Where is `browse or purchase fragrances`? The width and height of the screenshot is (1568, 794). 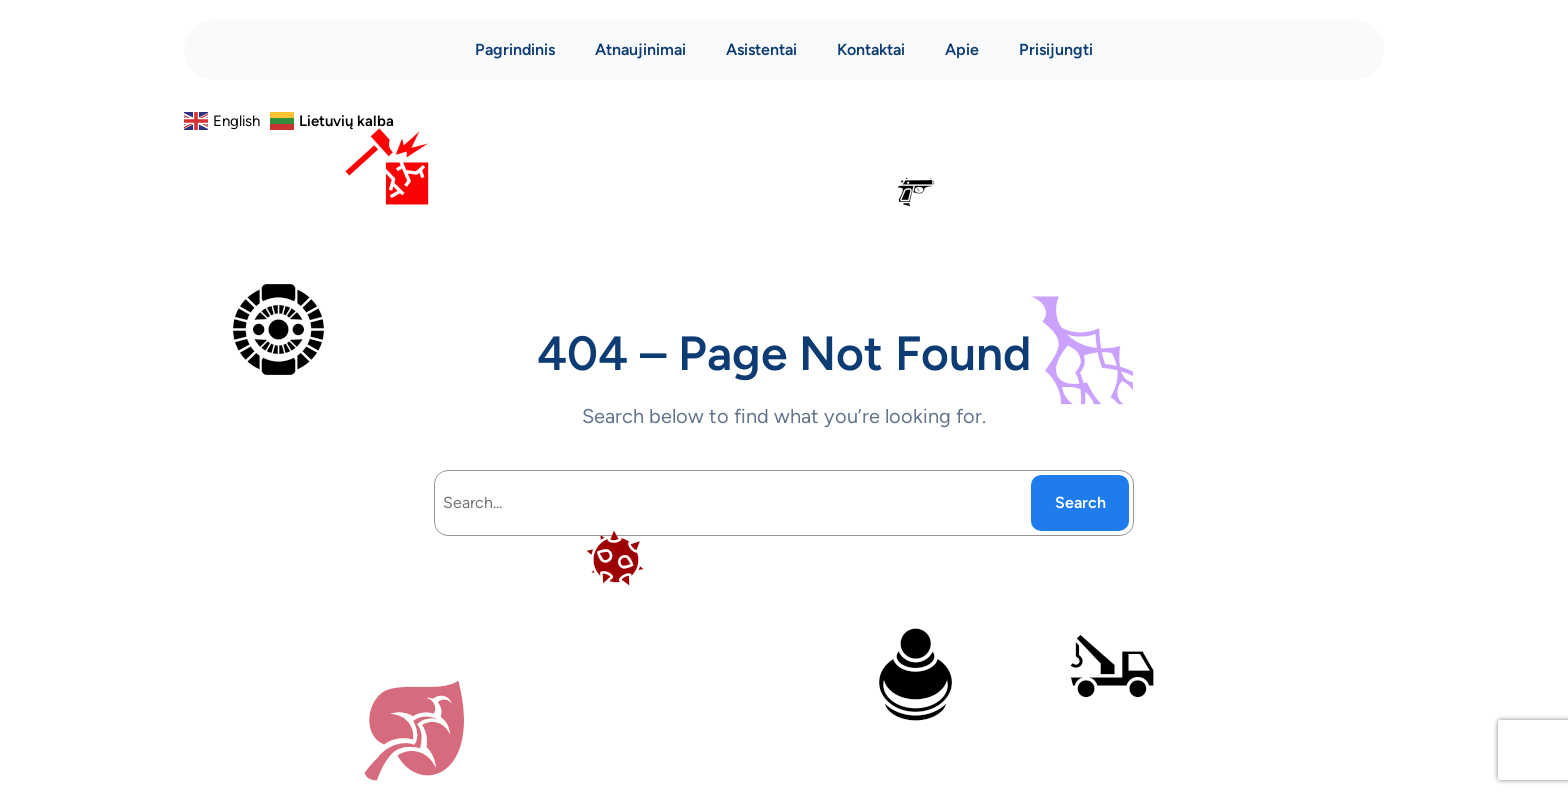
browse or purchase fragrances is located at coordinates (915, 674).